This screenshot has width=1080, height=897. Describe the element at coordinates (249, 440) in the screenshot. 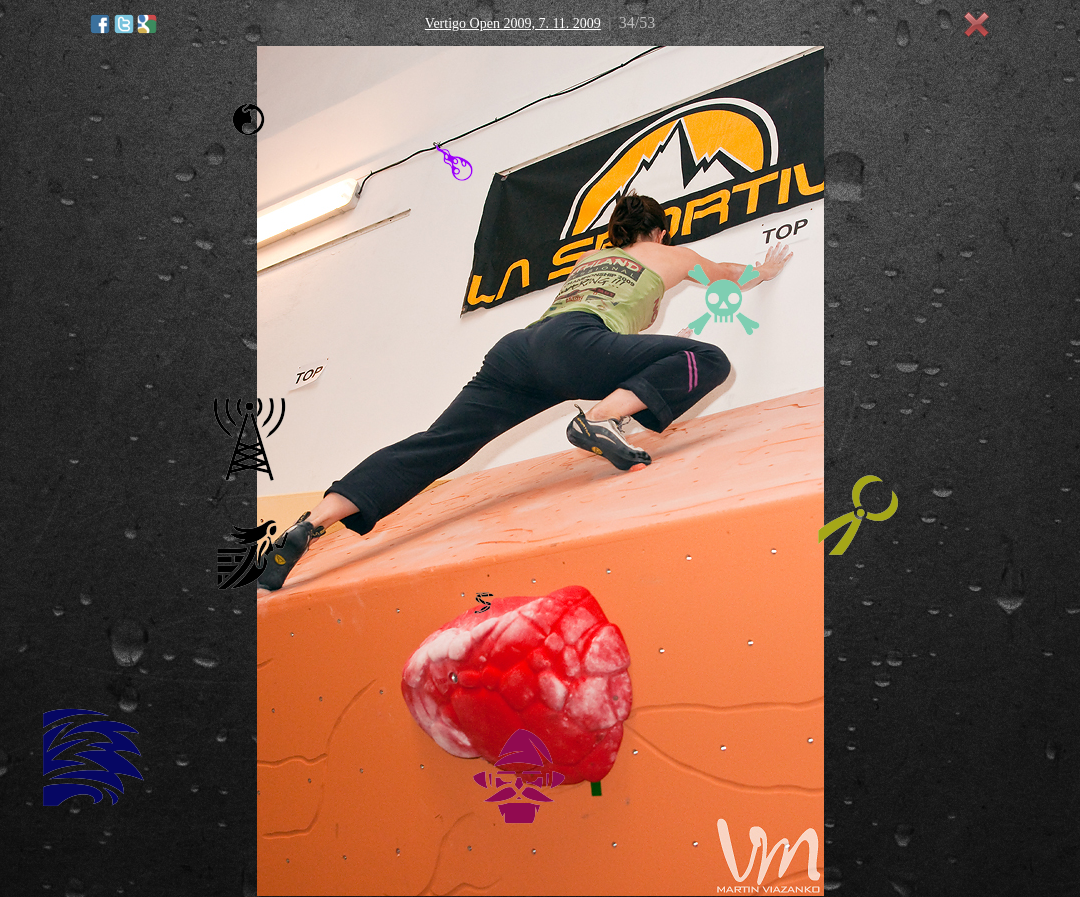

I see `broadcast or transmit a signal` at that location.